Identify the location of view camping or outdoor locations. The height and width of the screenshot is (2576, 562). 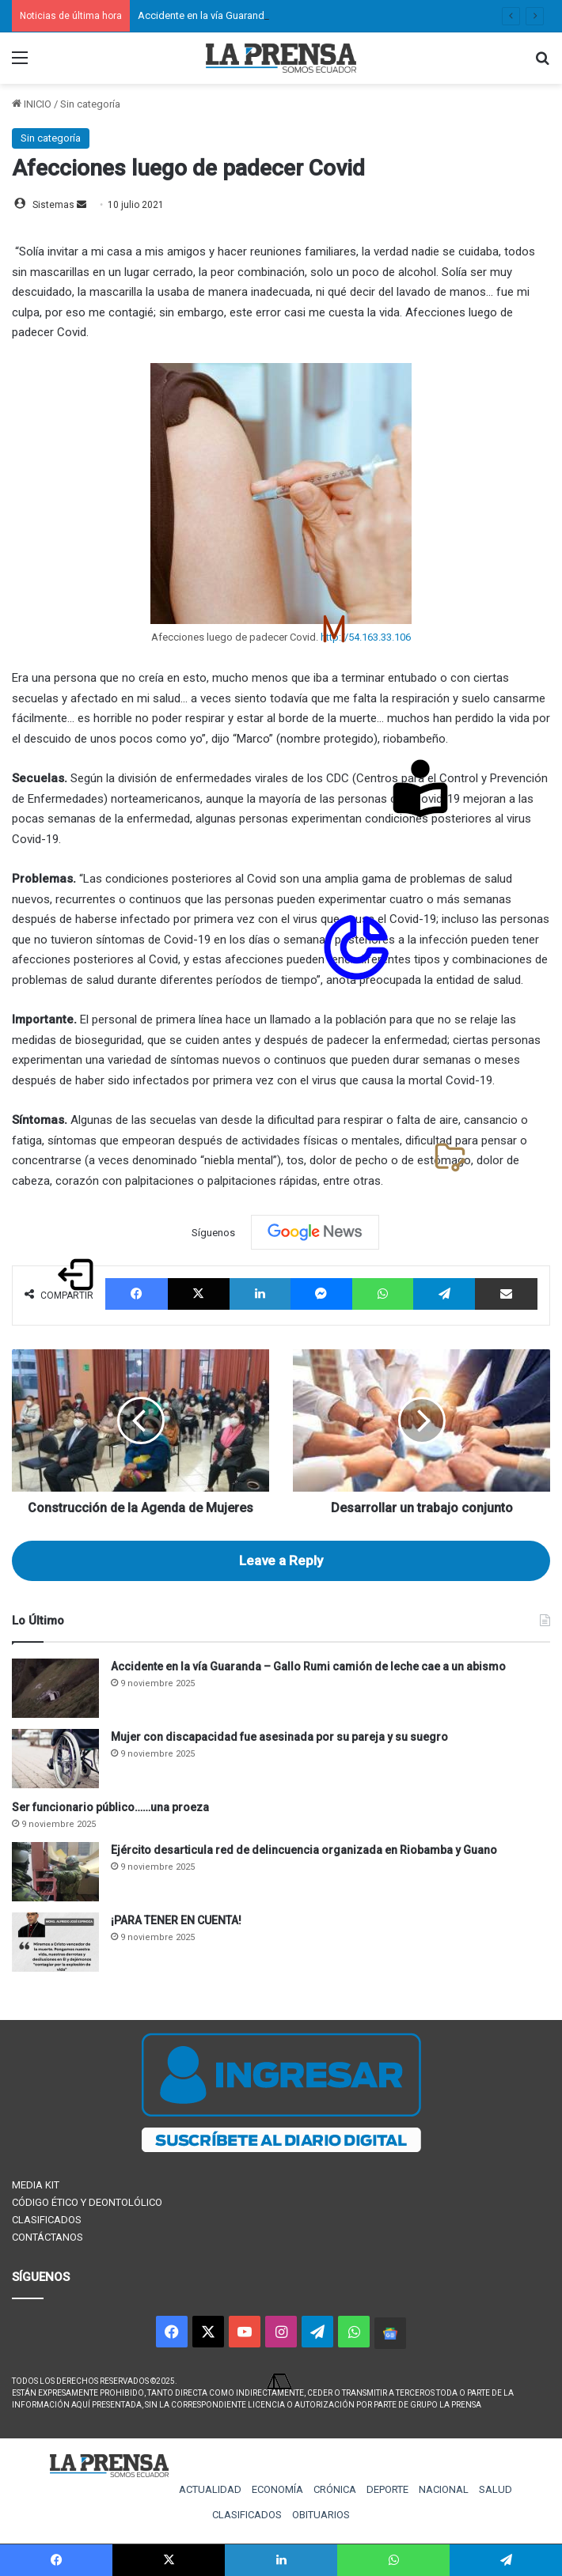
(279, 2382).